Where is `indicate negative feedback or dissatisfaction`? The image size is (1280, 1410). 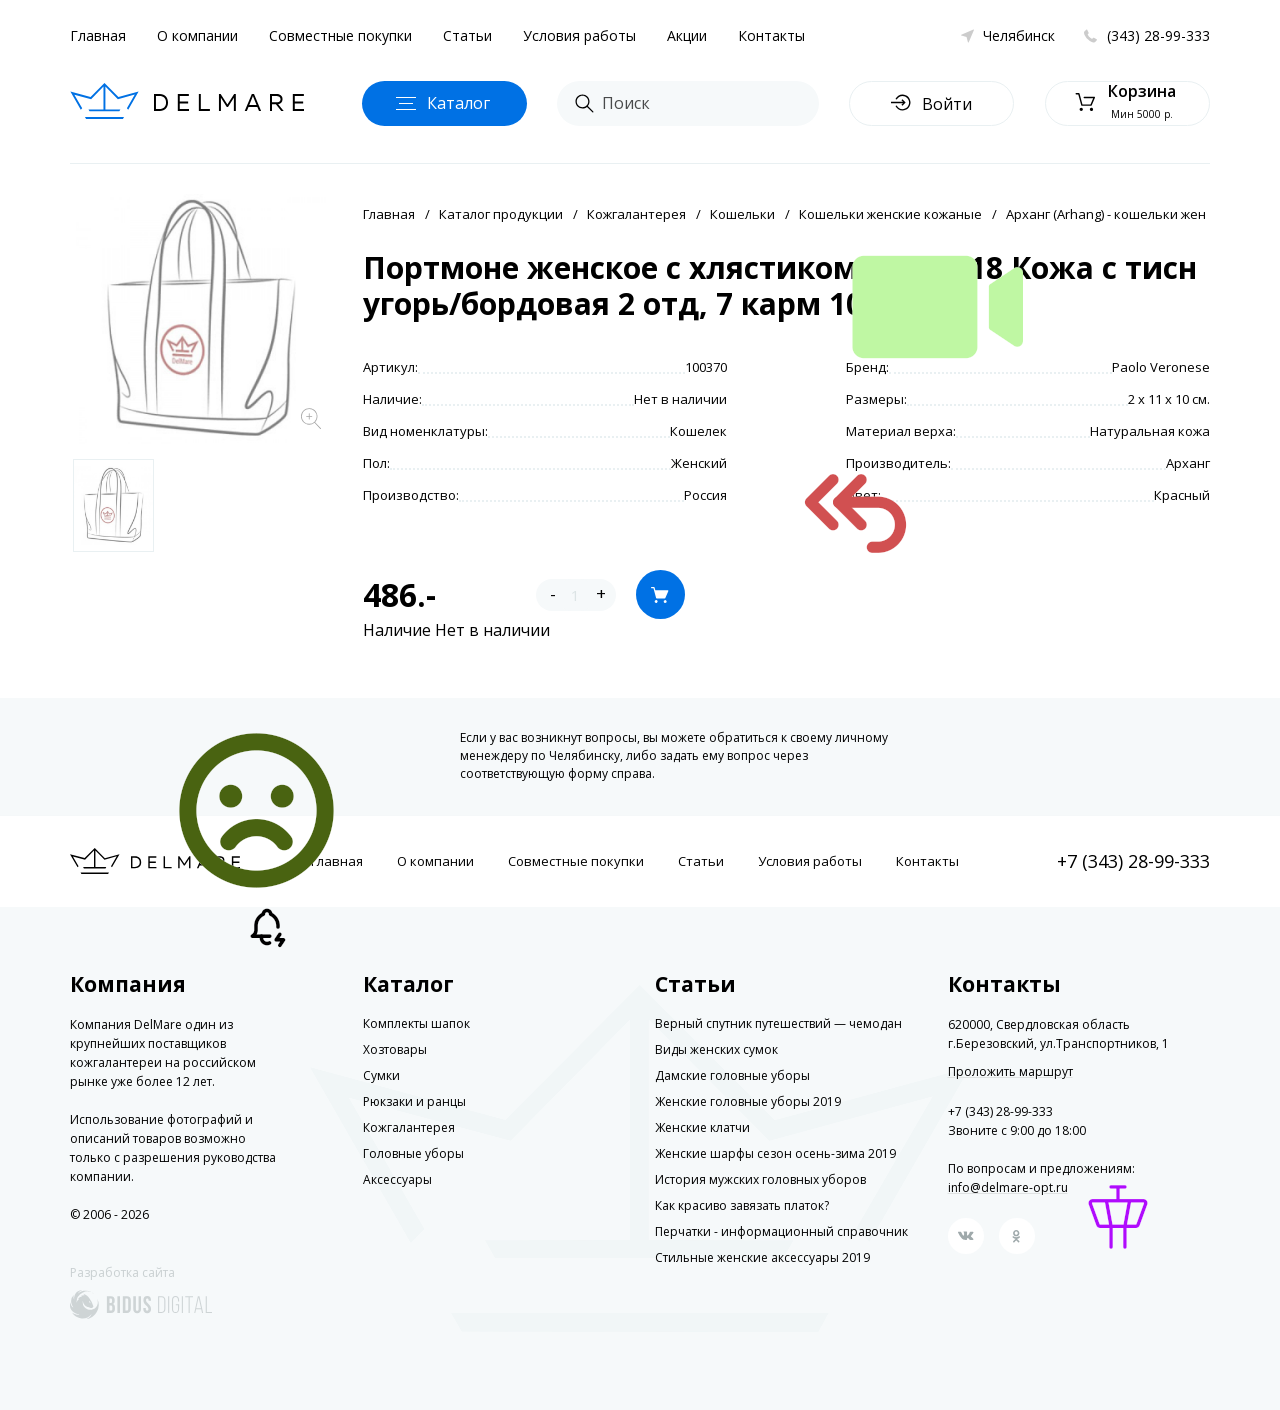 indicate negative feedback or dissatisfaction is located at coordinates (256, 810).